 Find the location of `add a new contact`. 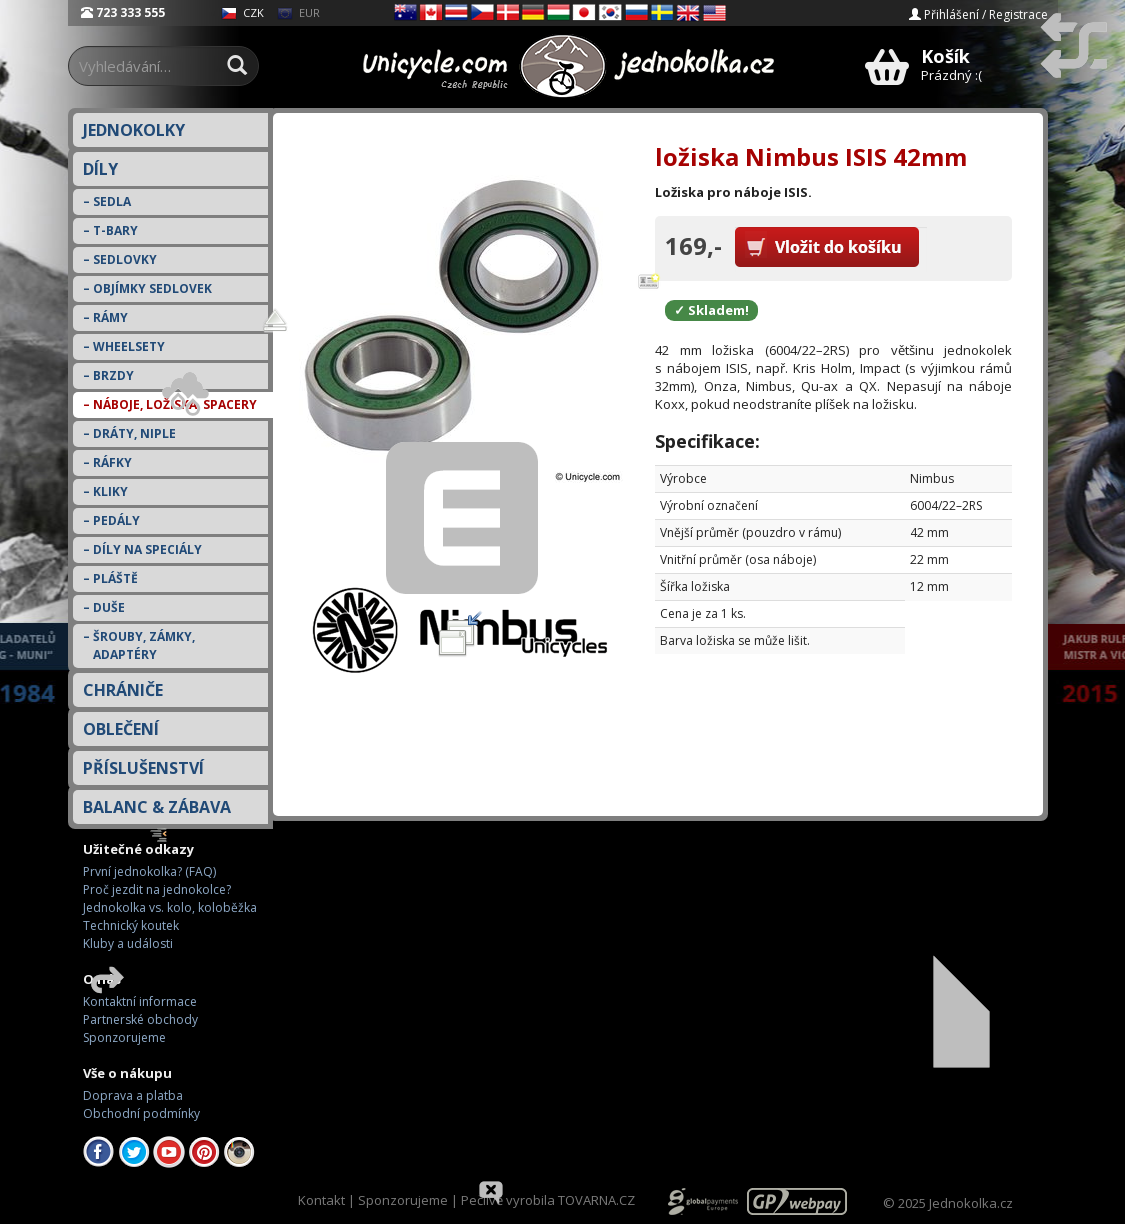

add a new contact is located at coordinates (648, 280).